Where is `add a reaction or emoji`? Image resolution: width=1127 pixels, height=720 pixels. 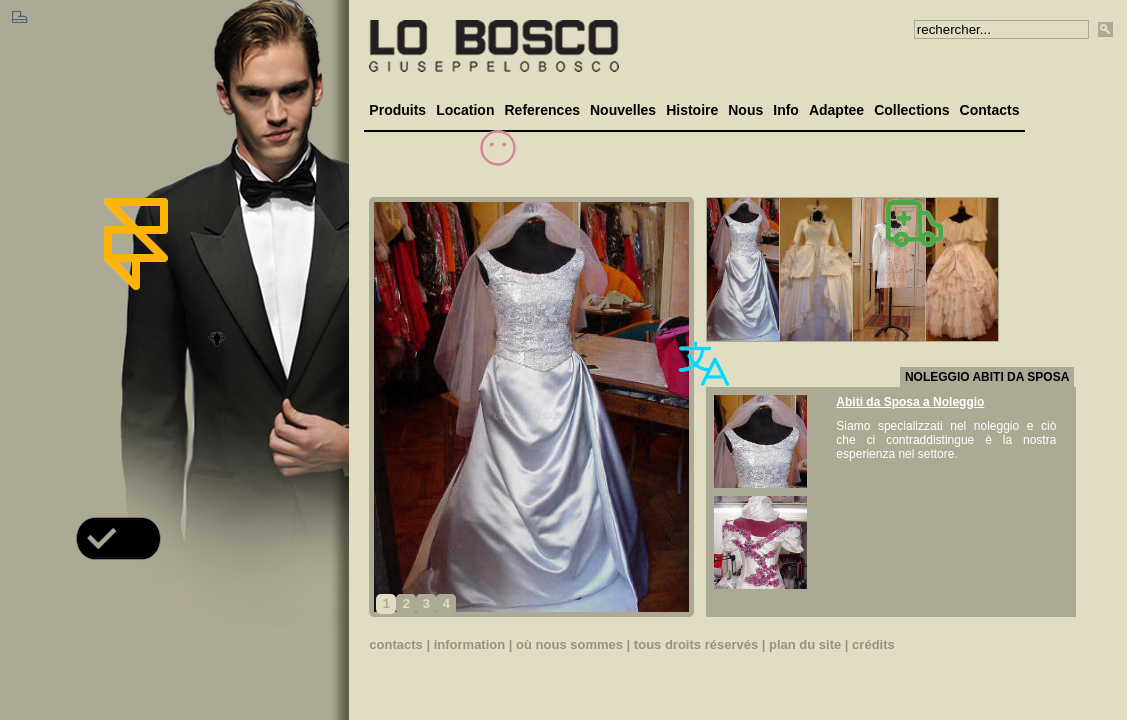
add a reaction or emoji is located at coordinates (498, 148).